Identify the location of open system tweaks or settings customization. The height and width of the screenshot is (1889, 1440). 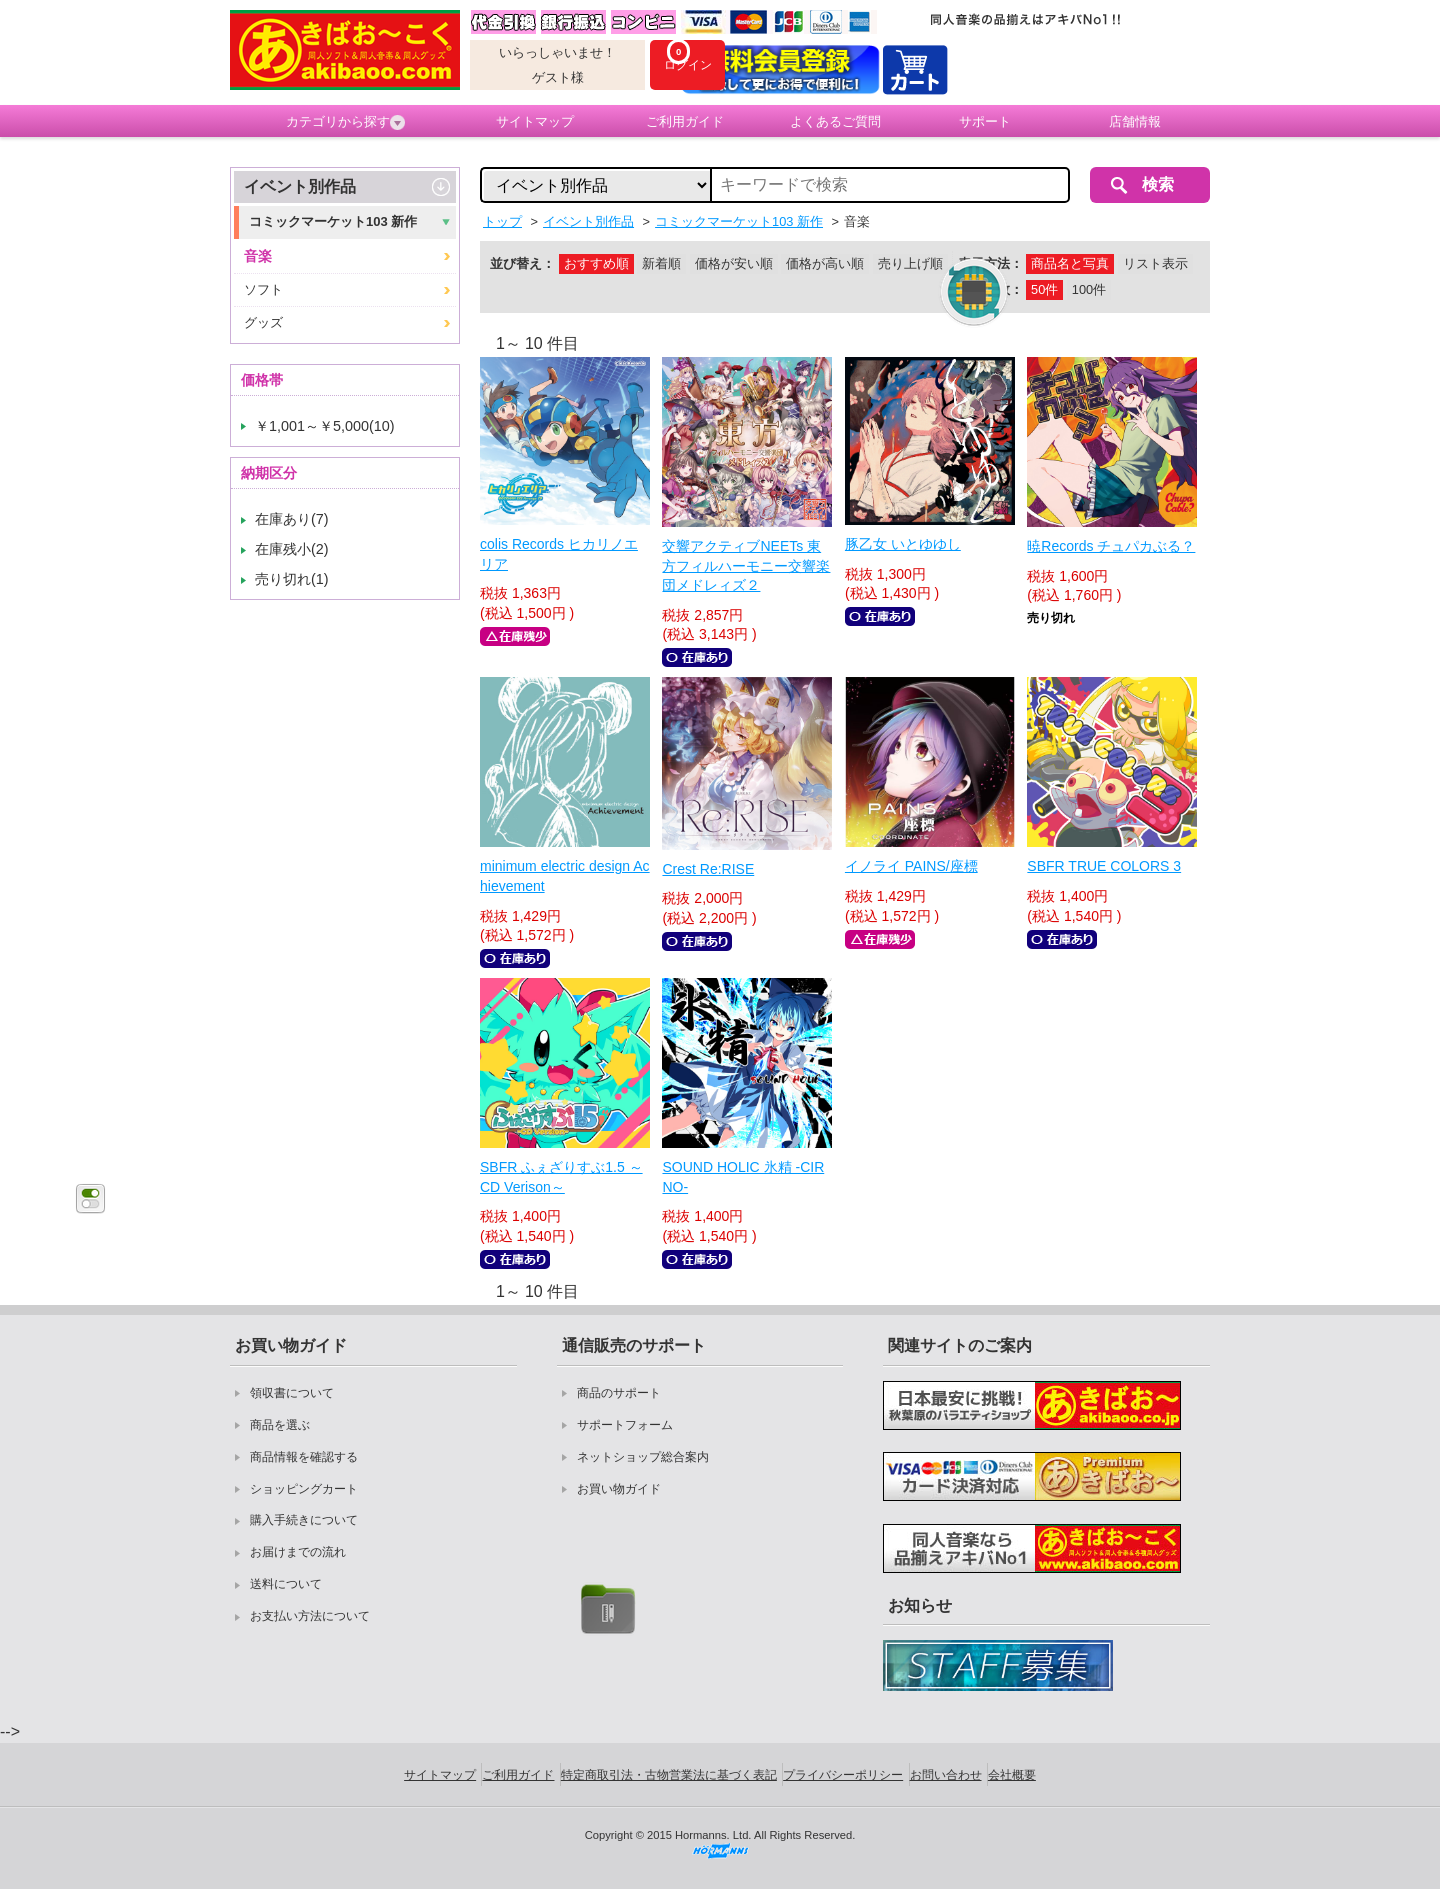
(90, 1198).